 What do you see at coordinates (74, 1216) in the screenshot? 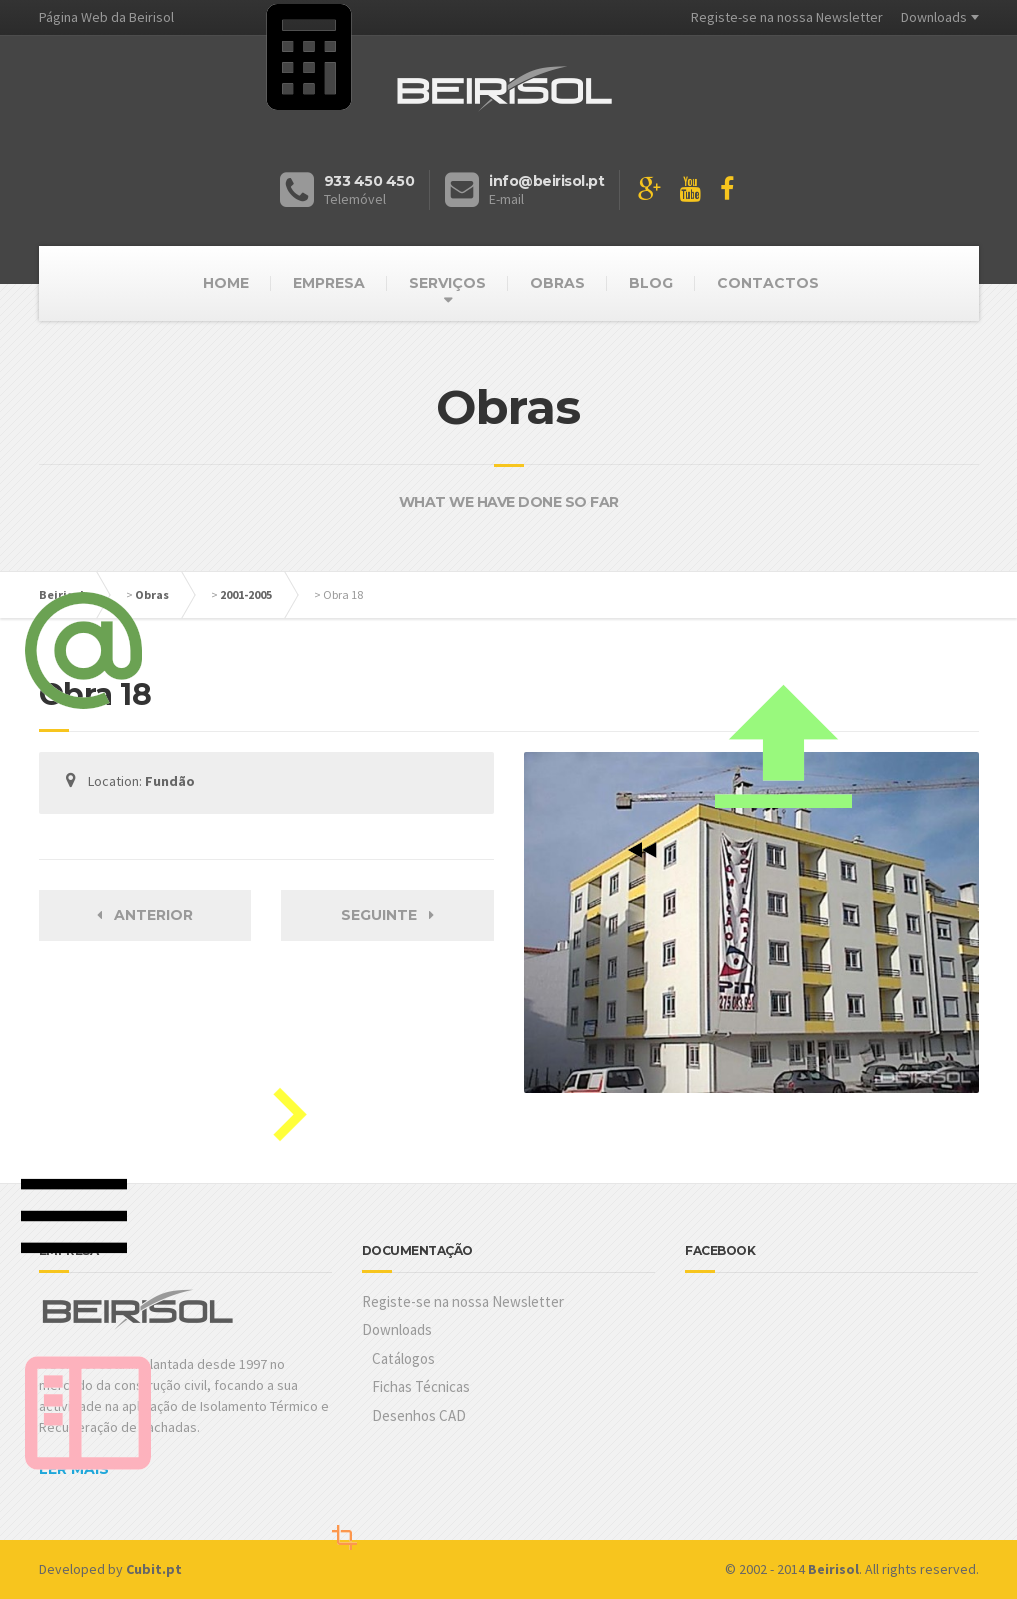
I see `open navigation menu` at bounding box center [74, 1216].